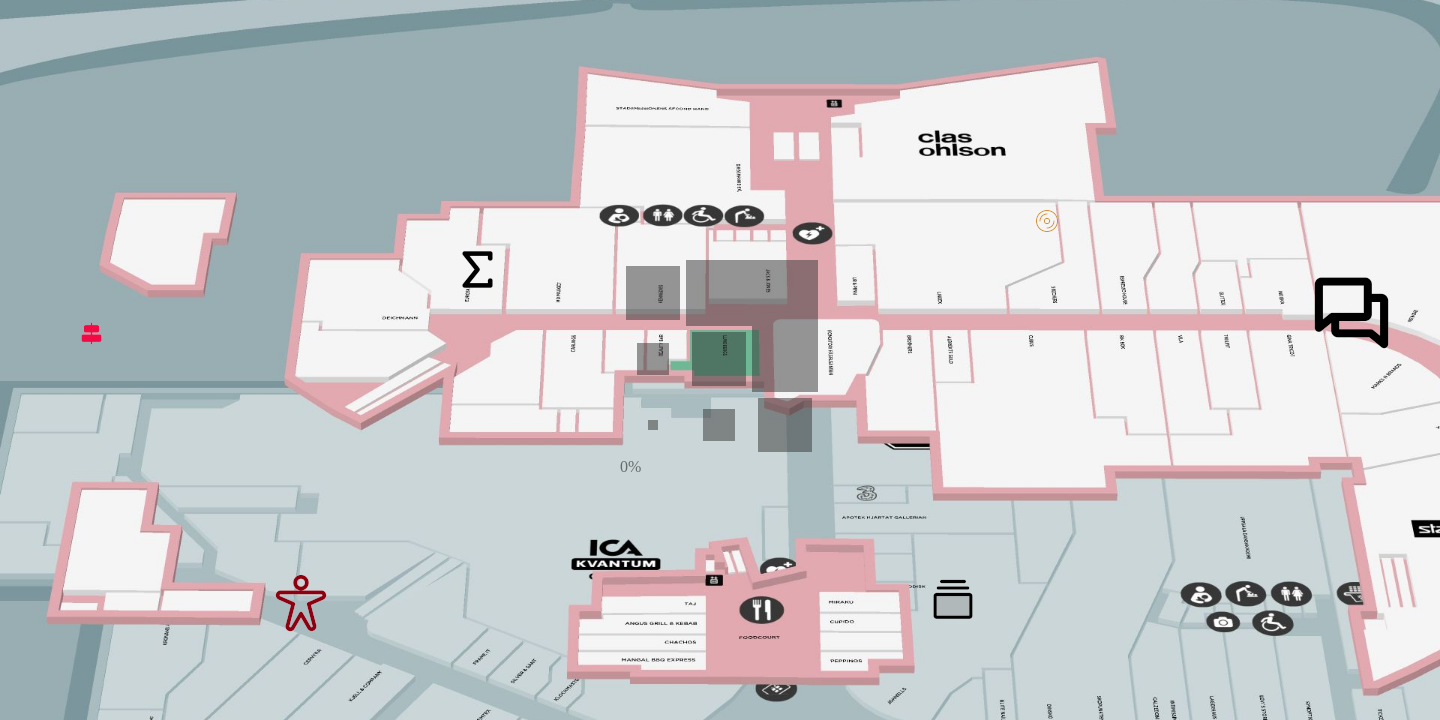  What do you see at coordinates (1047, 221) in the screenshot?
I see `access music or audio library` at bounding box center [1047, 221].